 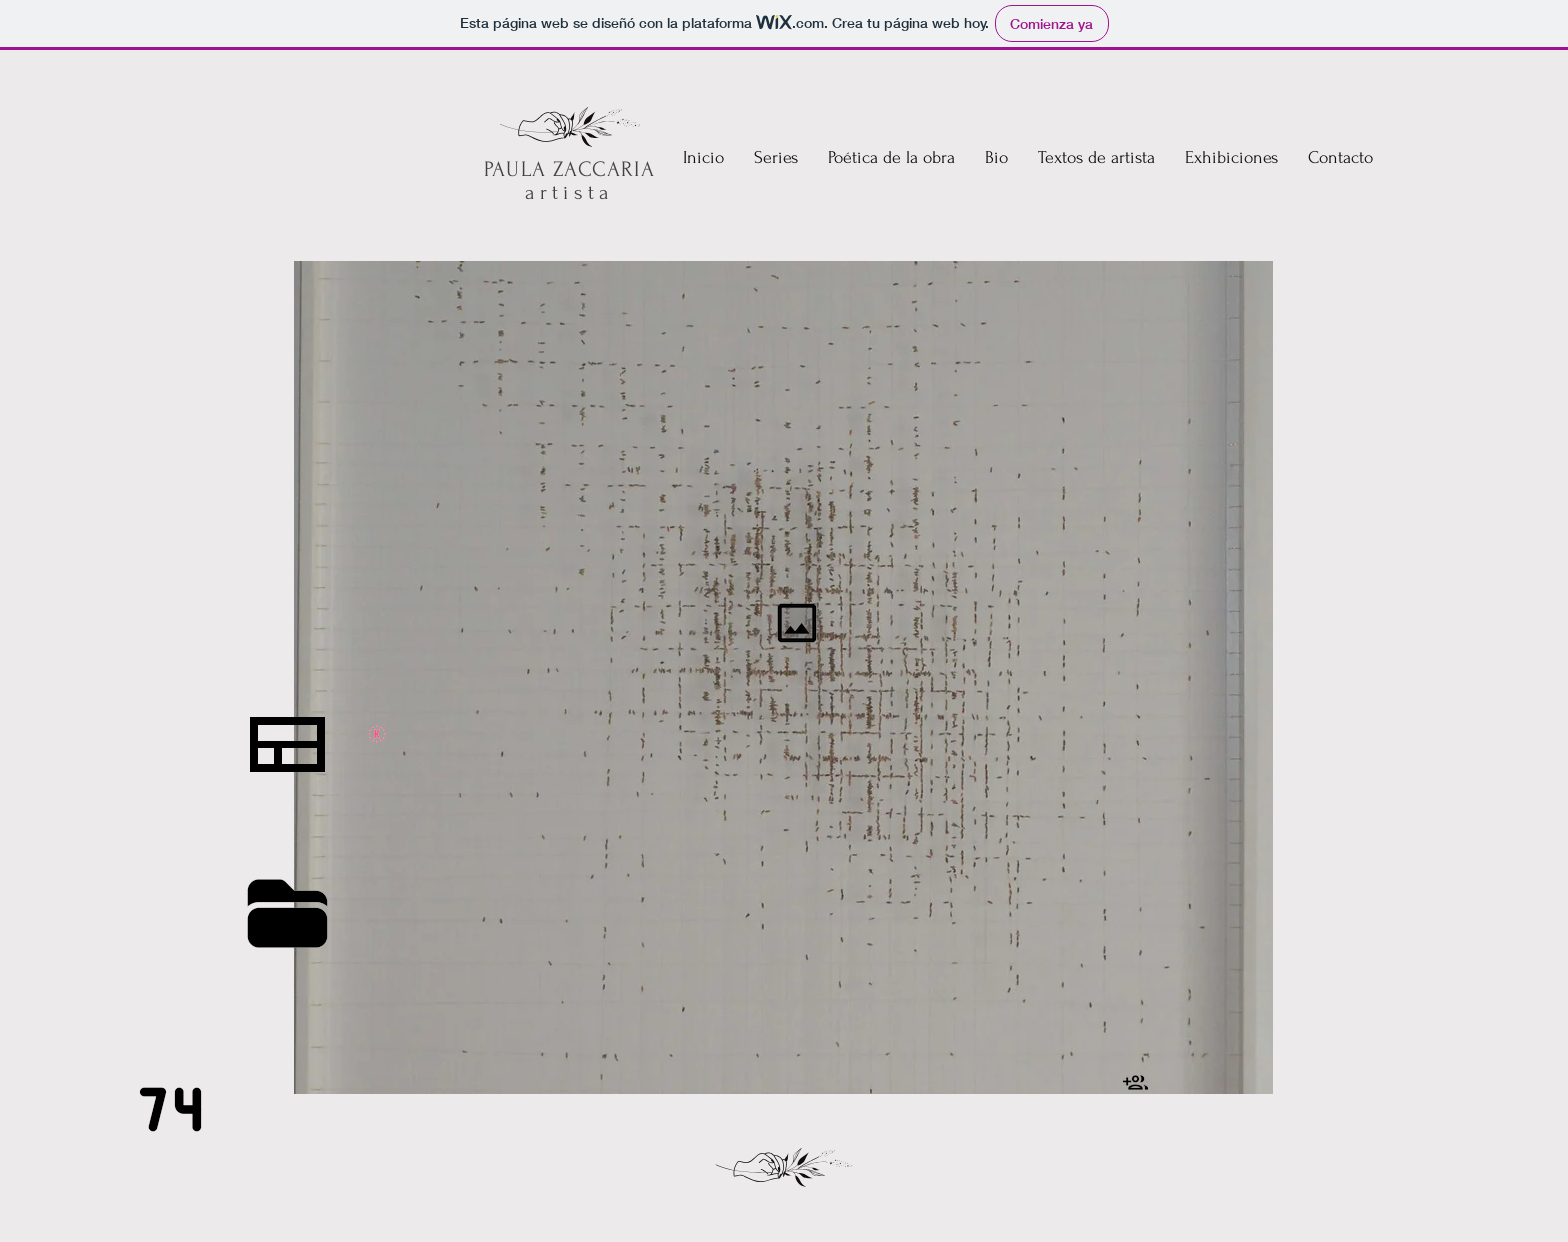 I want to click on open folder to view files, so click(x=287, y=913).